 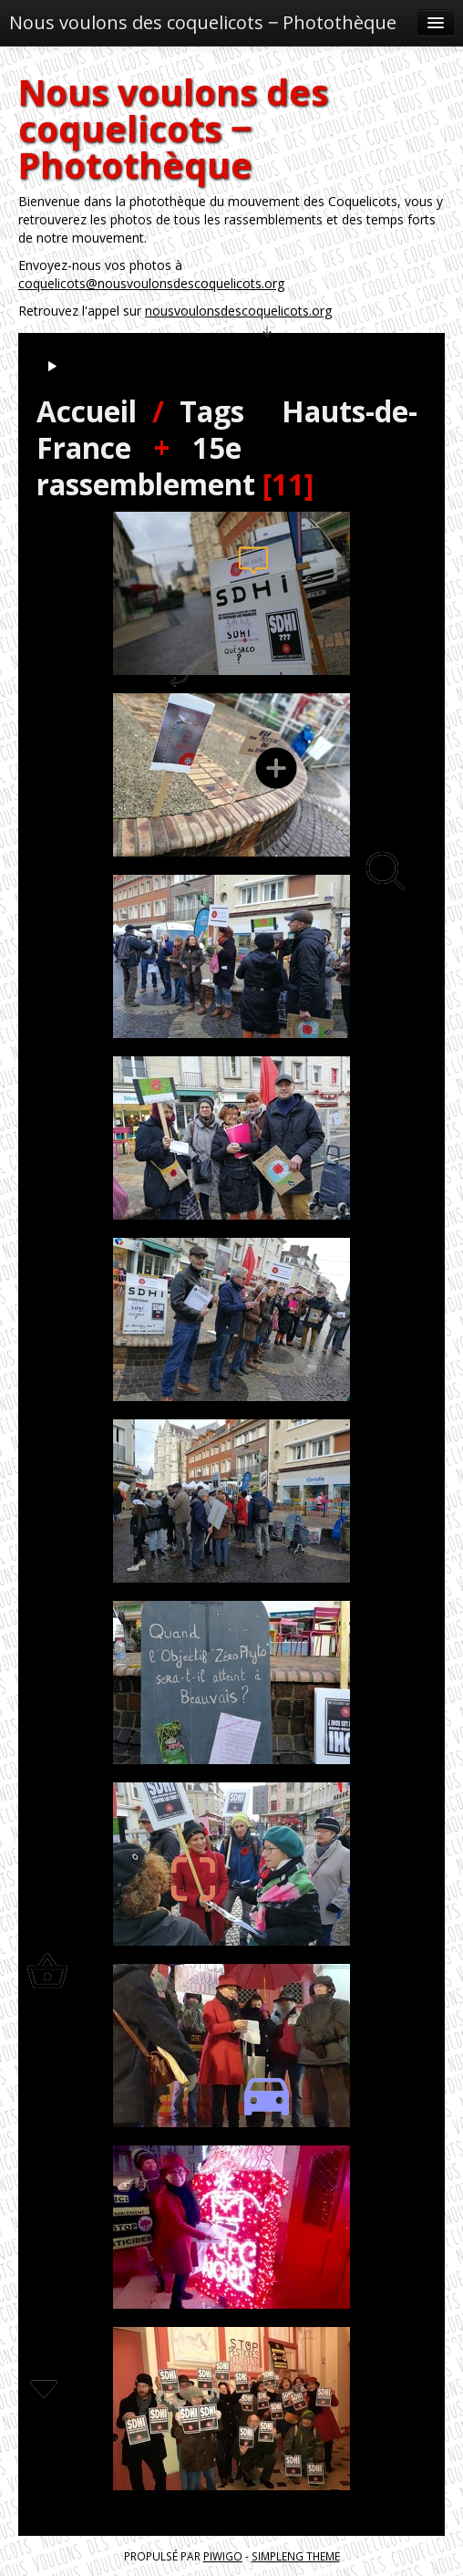 I want to click on search for content or items, so click(x=386, y=871).